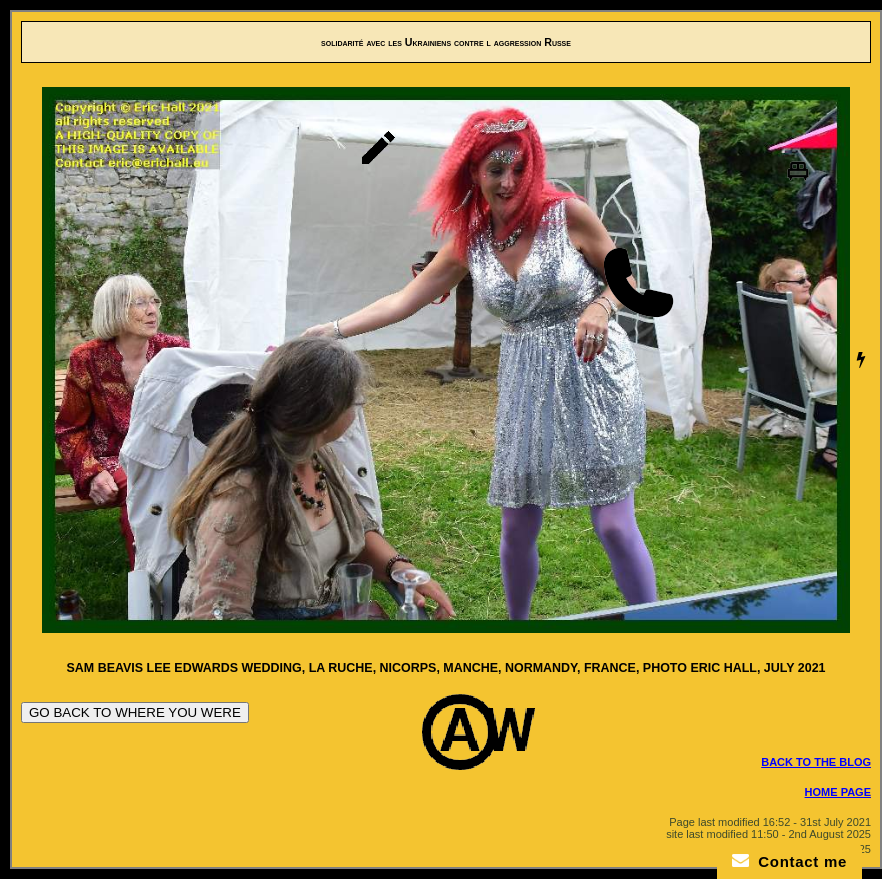 The width and height of the screenshot is (882, 879). What do you see at coordinates (798, 171) in the screenshot?
I see `view single room accommodations` at bounding box center [798, 171].